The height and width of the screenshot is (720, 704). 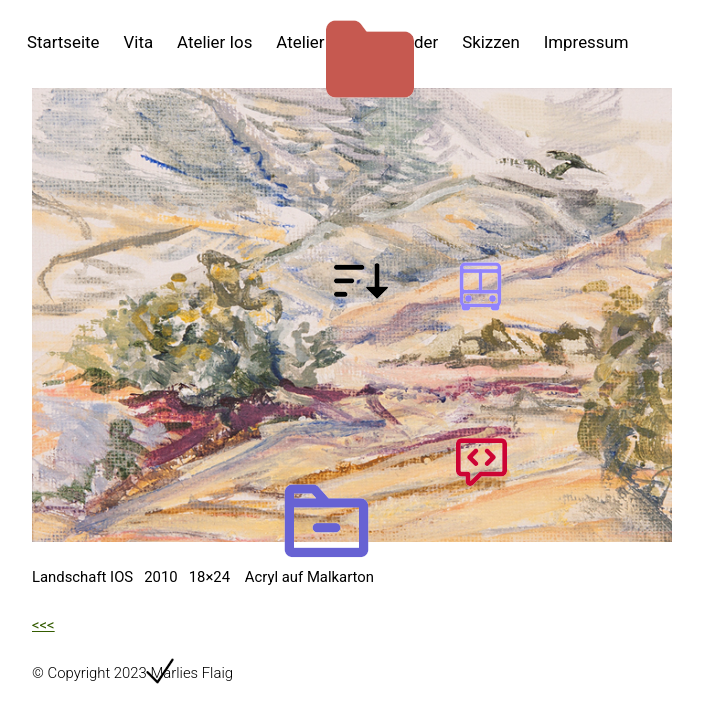 I want to click on view bus routes or schedules, so click(x=480, y=286).